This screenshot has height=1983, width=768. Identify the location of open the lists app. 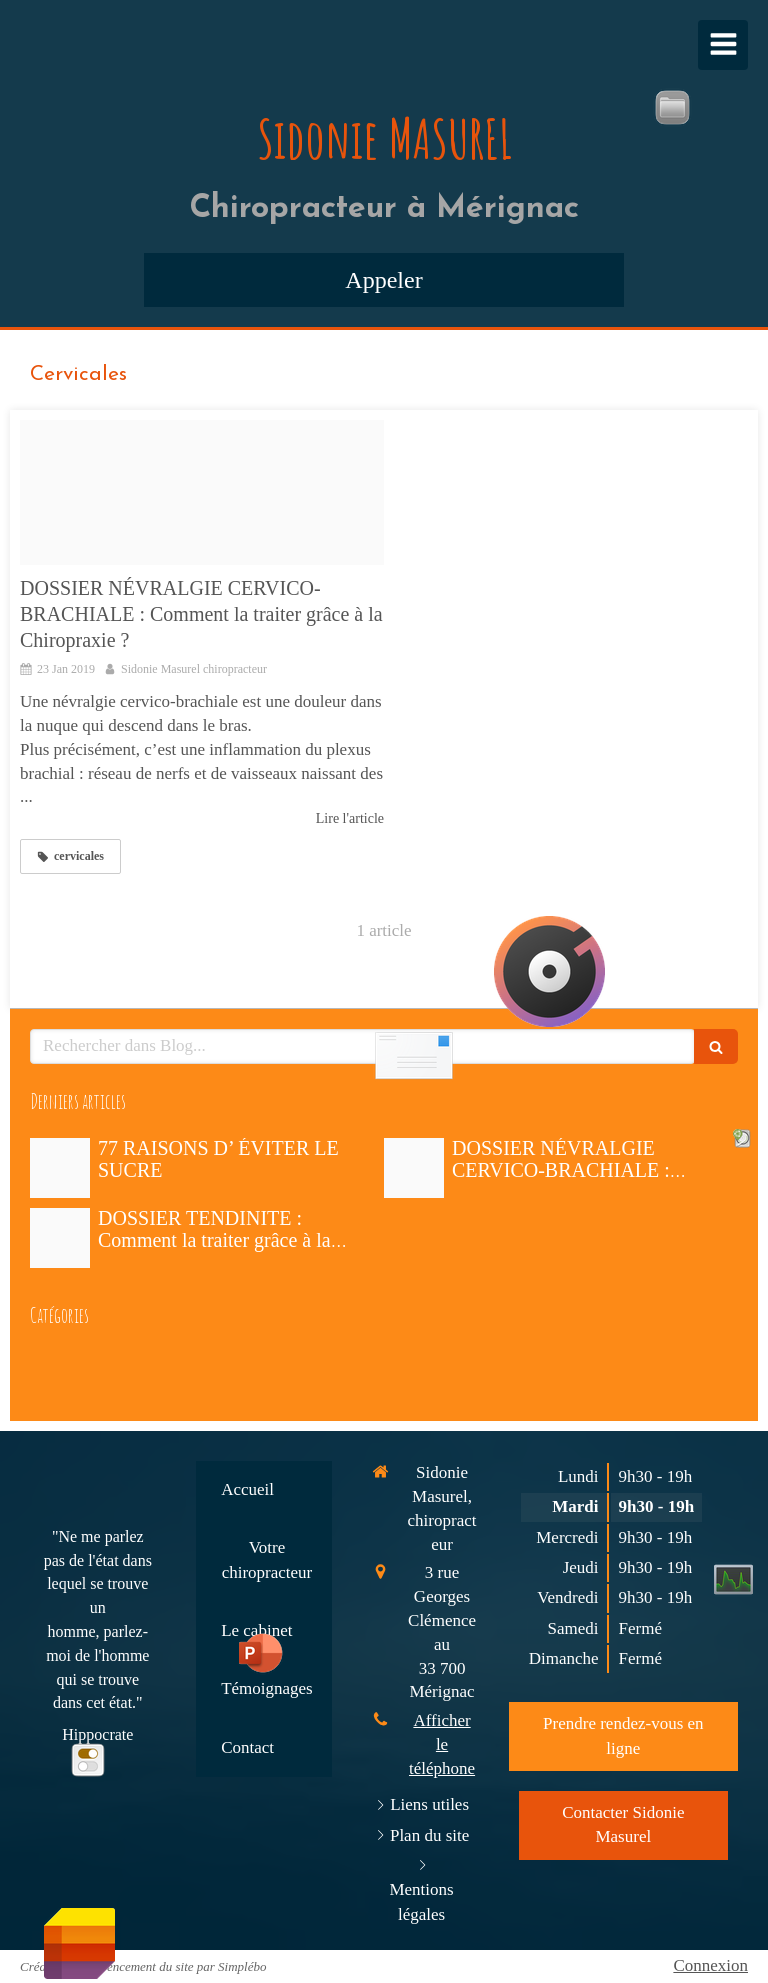
(79, 1943).